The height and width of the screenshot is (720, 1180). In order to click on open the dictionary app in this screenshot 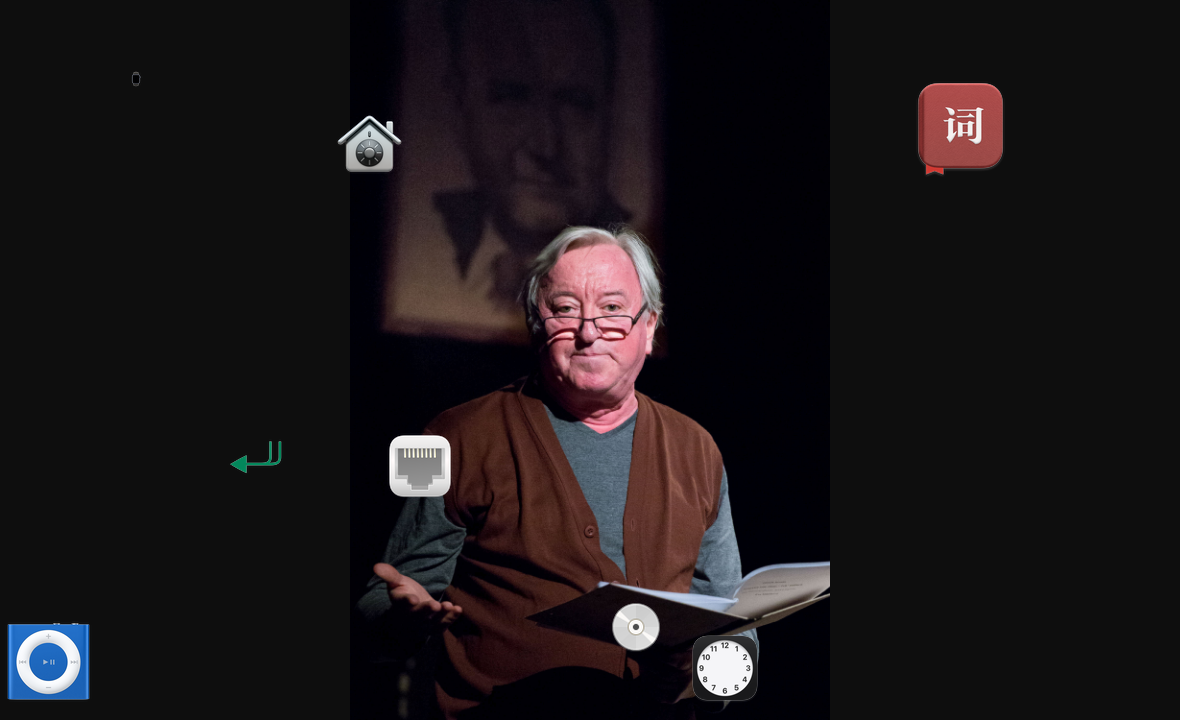, I will do `click(960, 125)`.